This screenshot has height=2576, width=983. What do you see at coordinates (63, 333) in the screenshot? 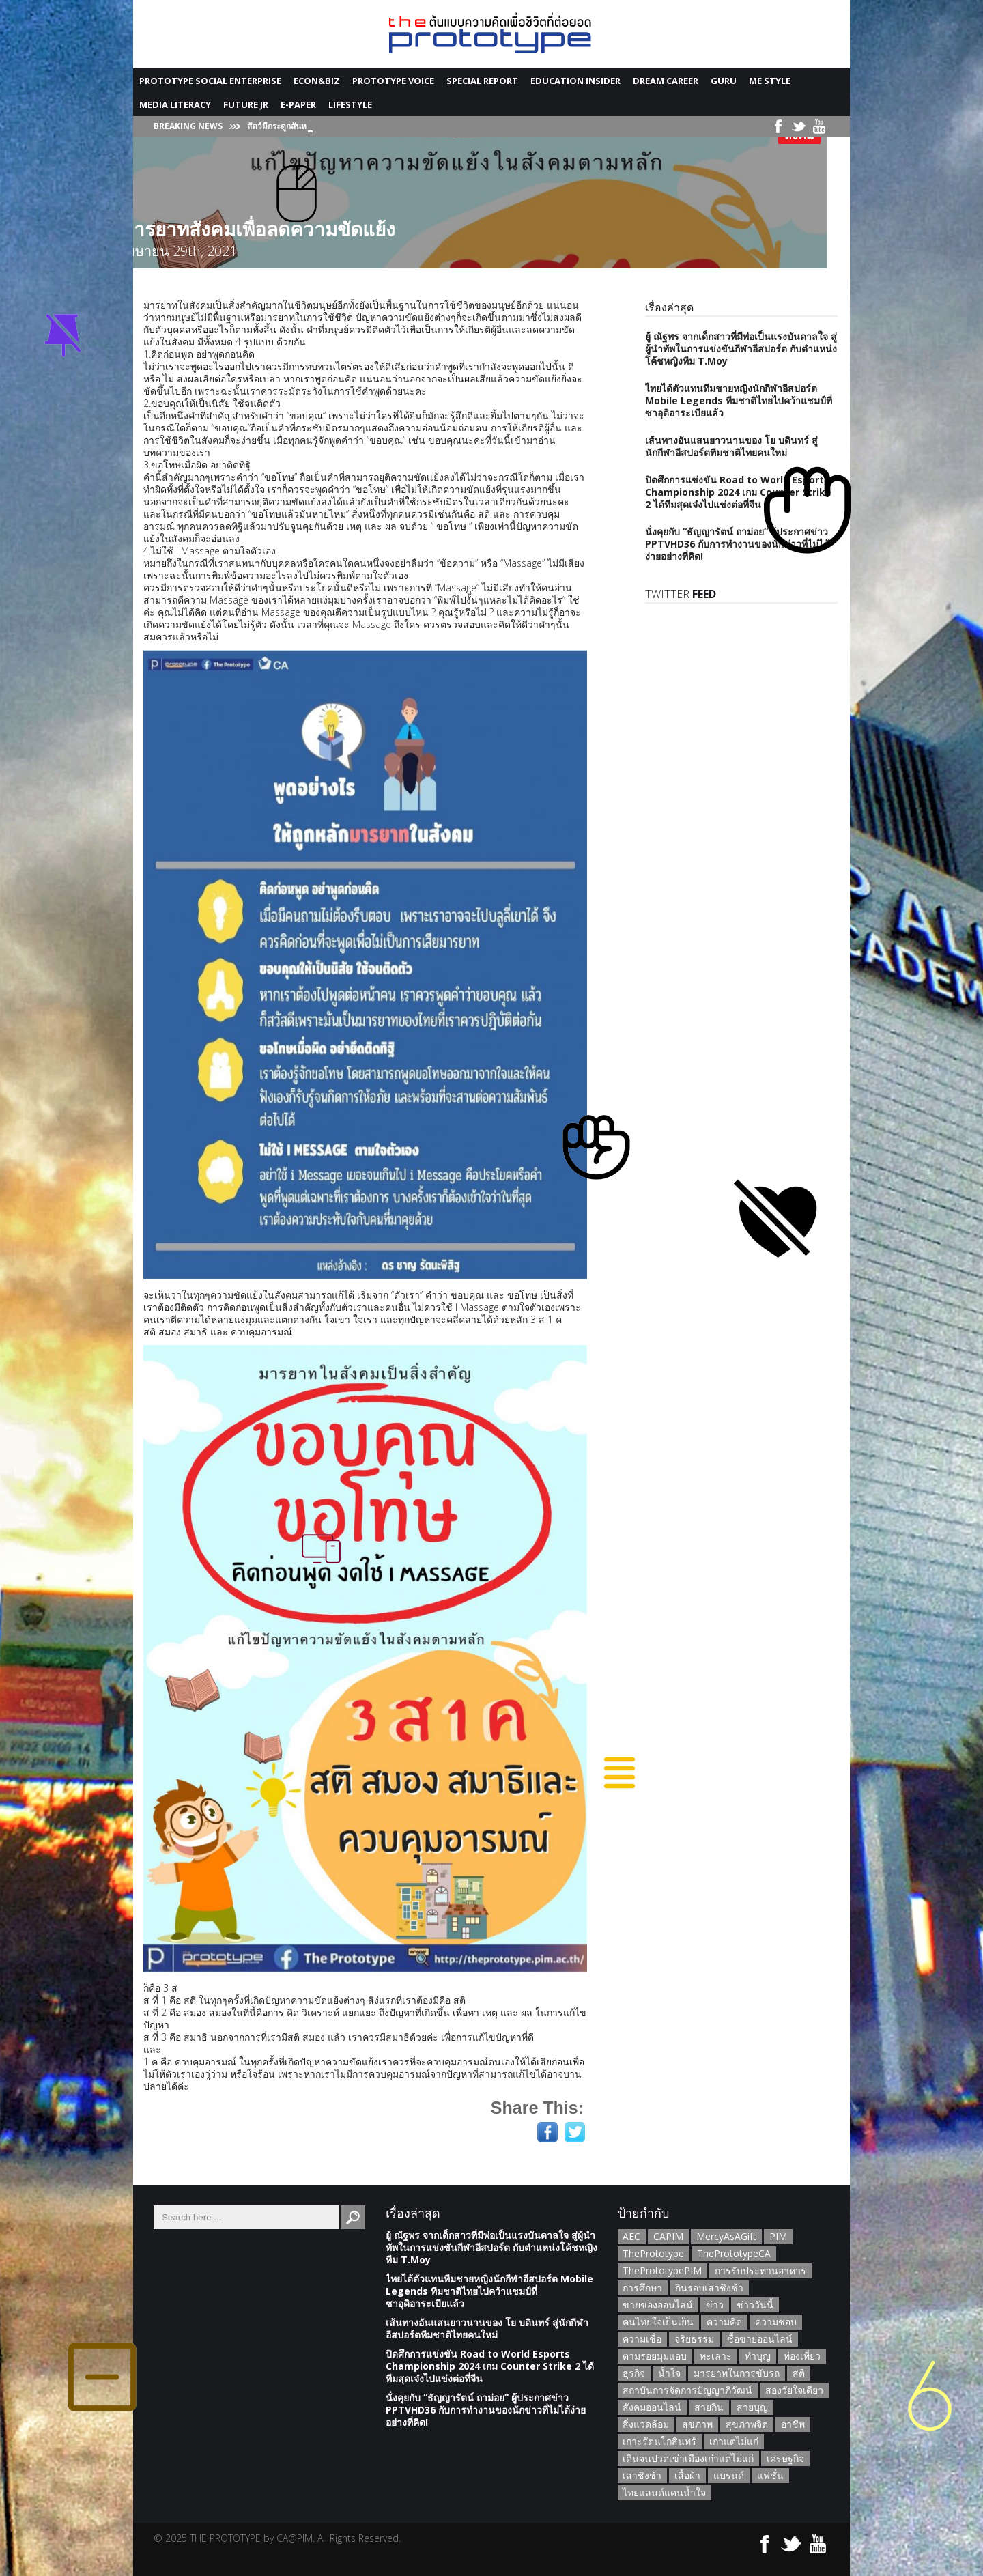
I see `unpin this item` at bounding box center [63, 333].